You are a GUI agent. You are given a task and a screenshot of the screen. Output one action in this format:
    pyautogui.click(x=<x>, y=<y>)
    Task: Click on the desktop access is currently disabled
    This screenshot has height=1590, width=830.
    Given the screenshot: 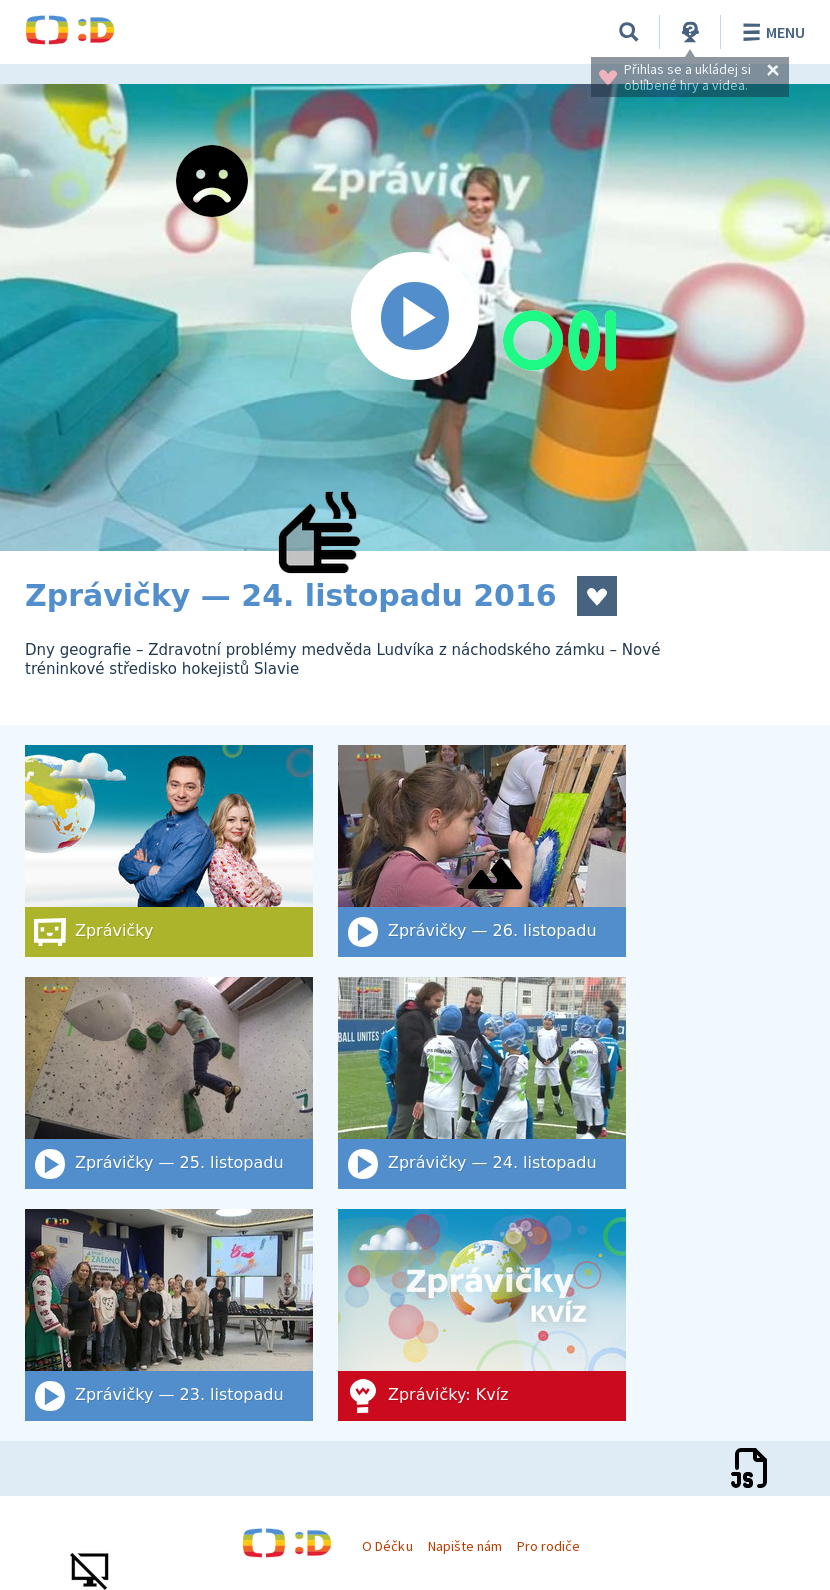 What is the action you would take?
    pyautogui.click(x=90, y=1570)
    